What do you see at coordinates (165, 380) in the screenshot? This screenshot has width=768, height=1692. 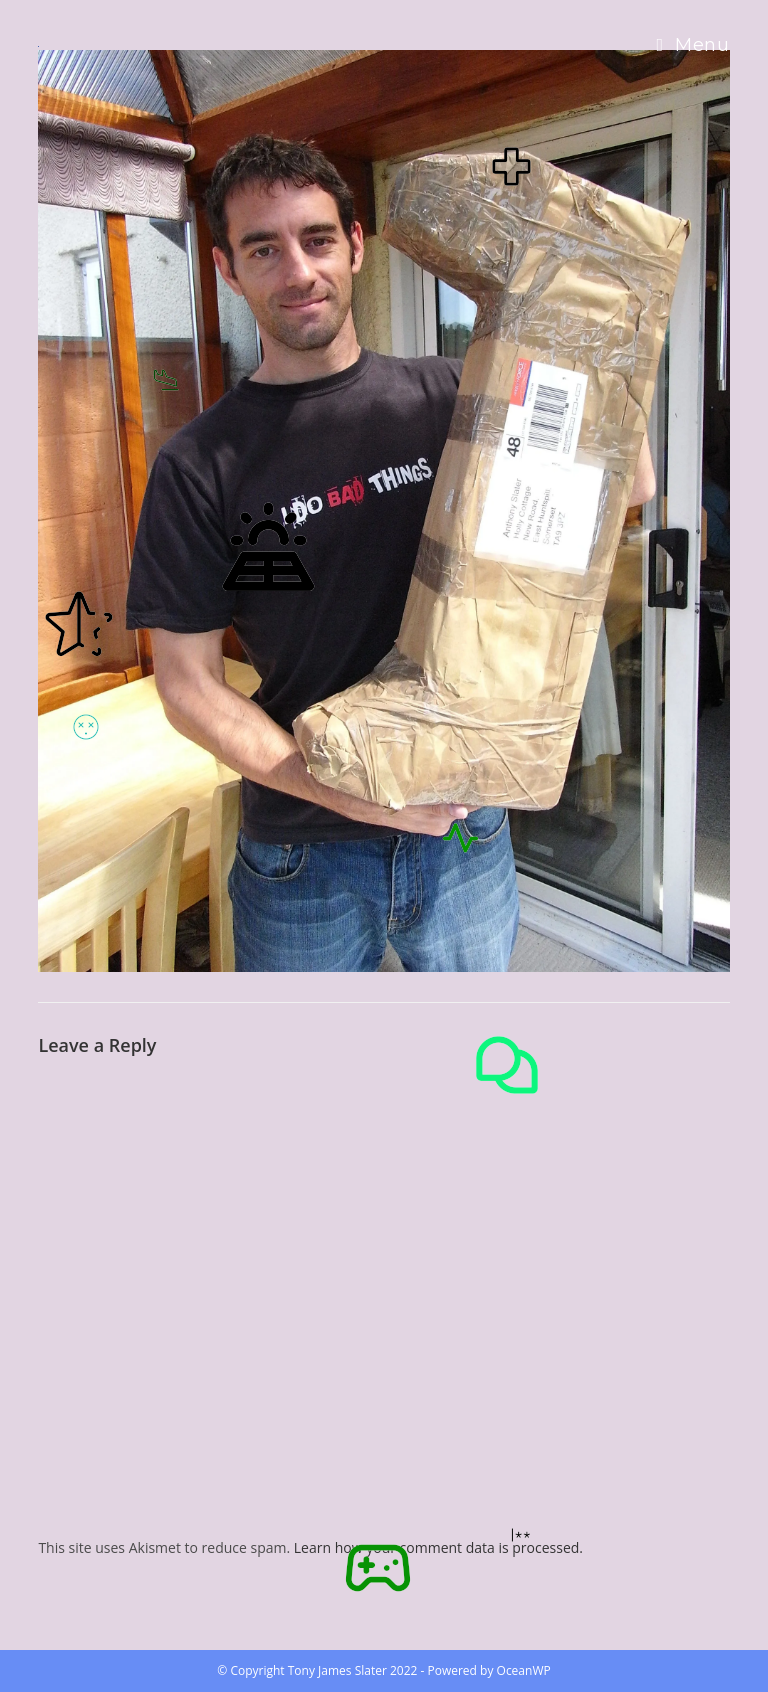 I see `indicates flight arrival or landing status` at bounding box center [165, 380].